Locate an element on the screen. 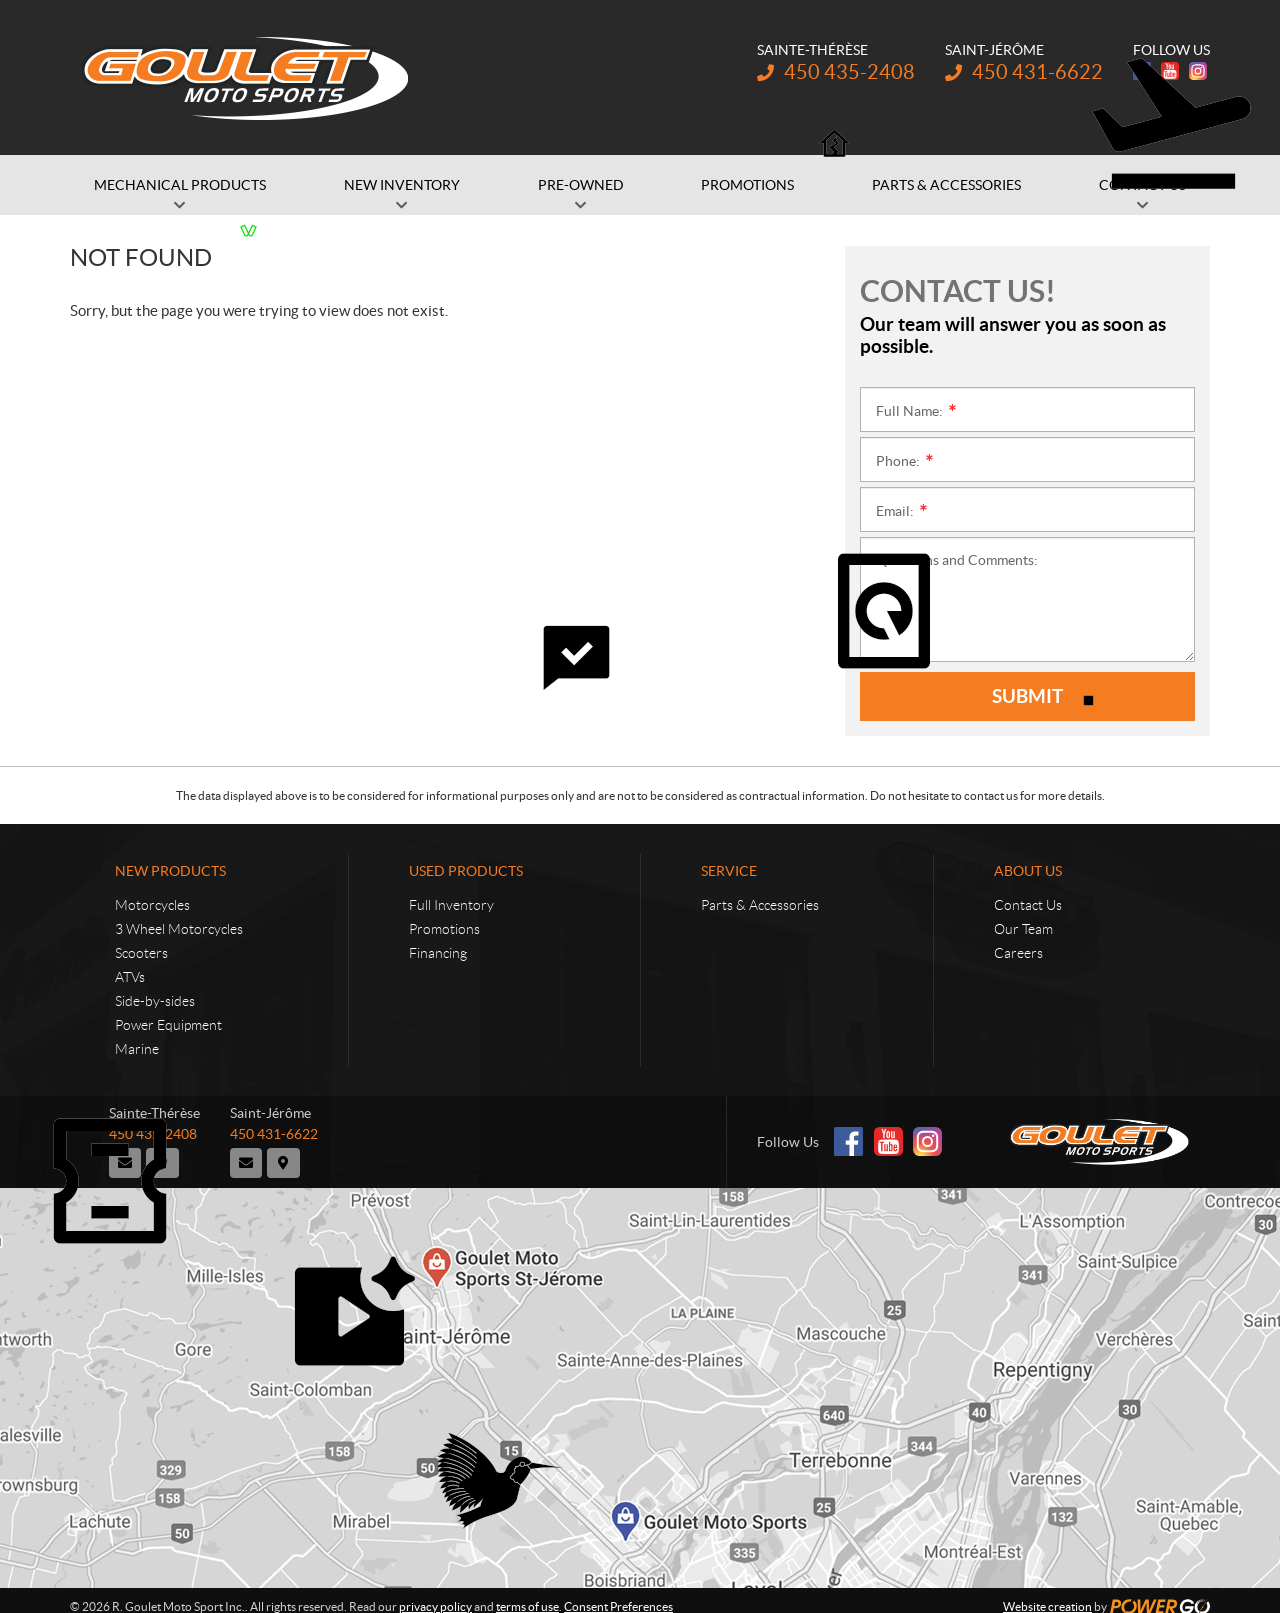 The image size is (1280, 1613). view departure flights is located at coordinates (1173, 119).